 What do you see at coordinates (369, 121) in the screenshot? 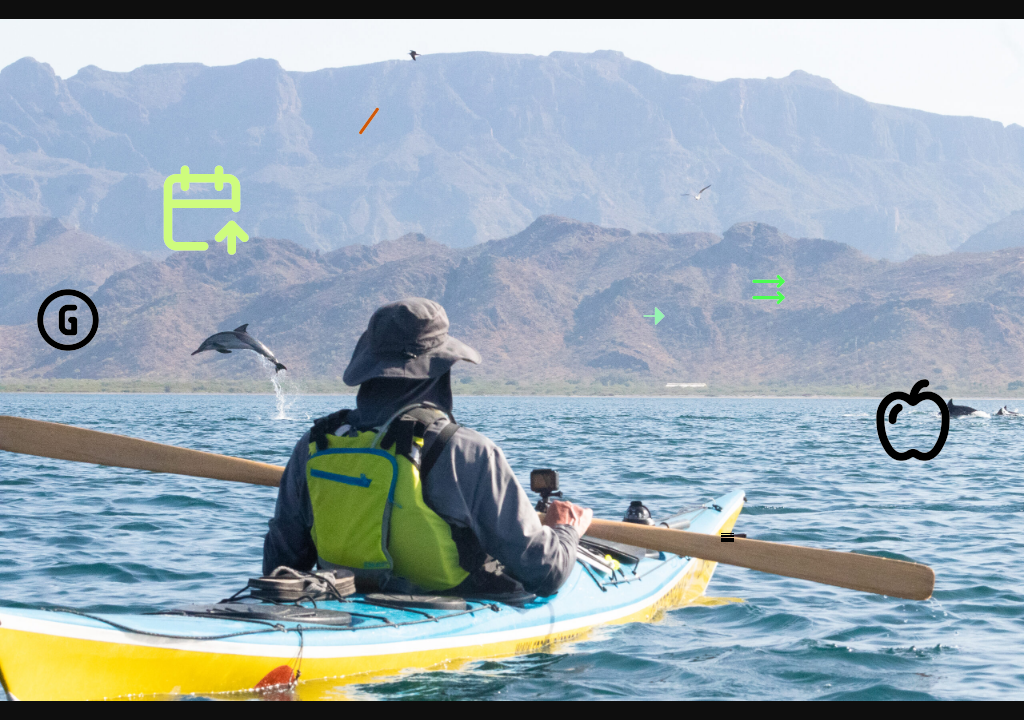
I see `indicates a disabled or unavailable feature` at bounding box center [369, 121].